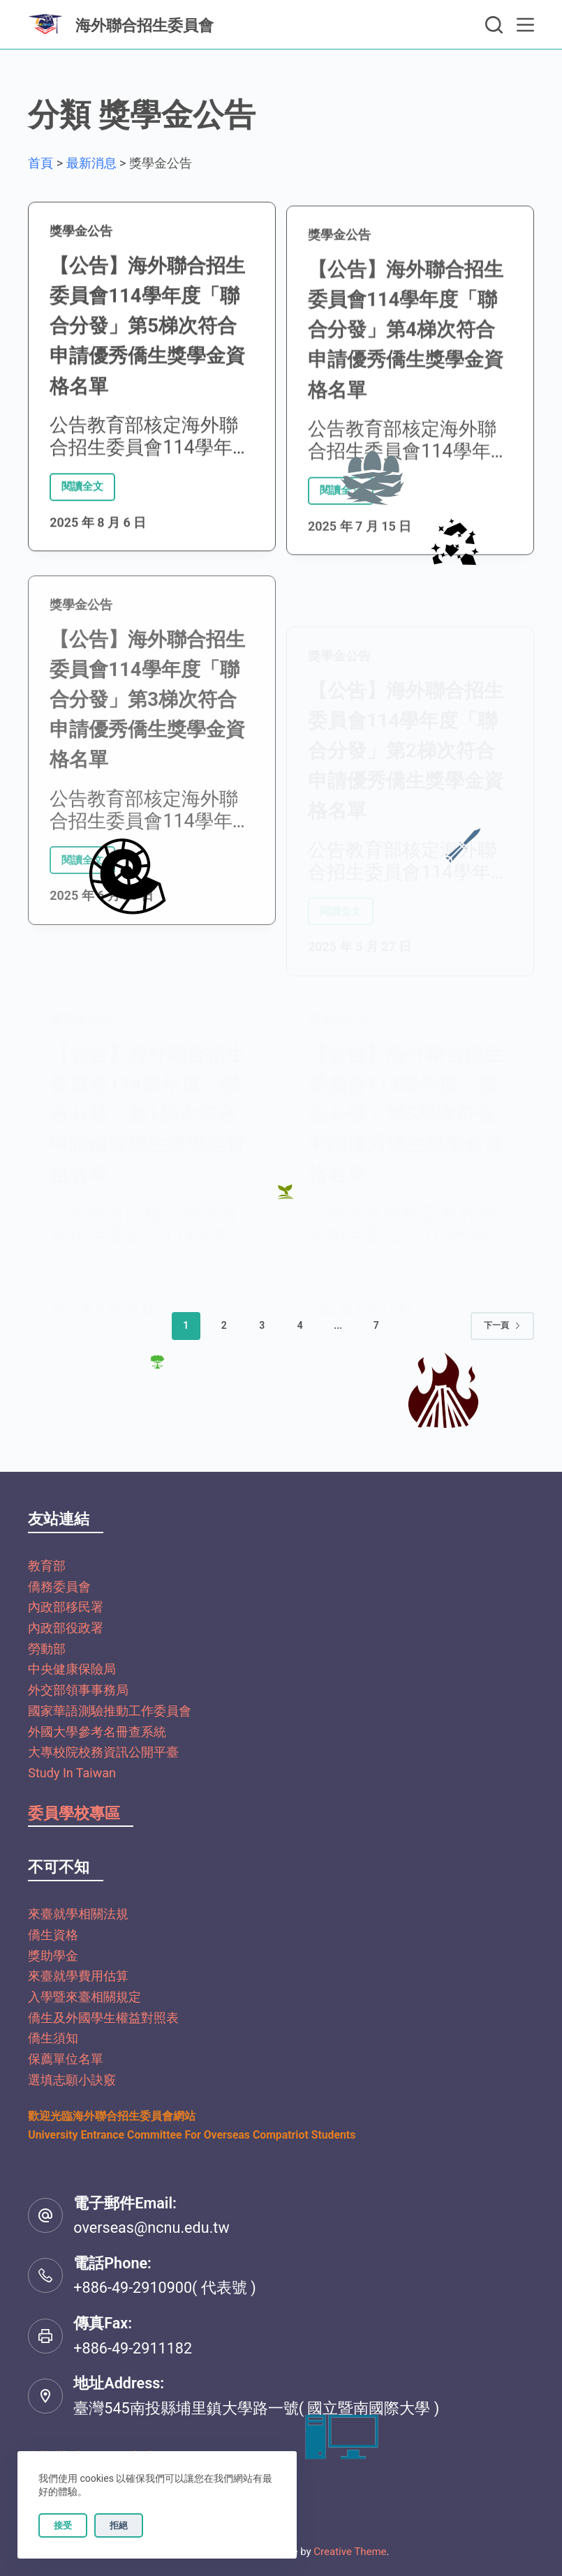 The image size is (562, 2576). Describe the element at coordinates (286, 1191) in the screenshot. I see `indicates marine or ocean-themed content` at that location.